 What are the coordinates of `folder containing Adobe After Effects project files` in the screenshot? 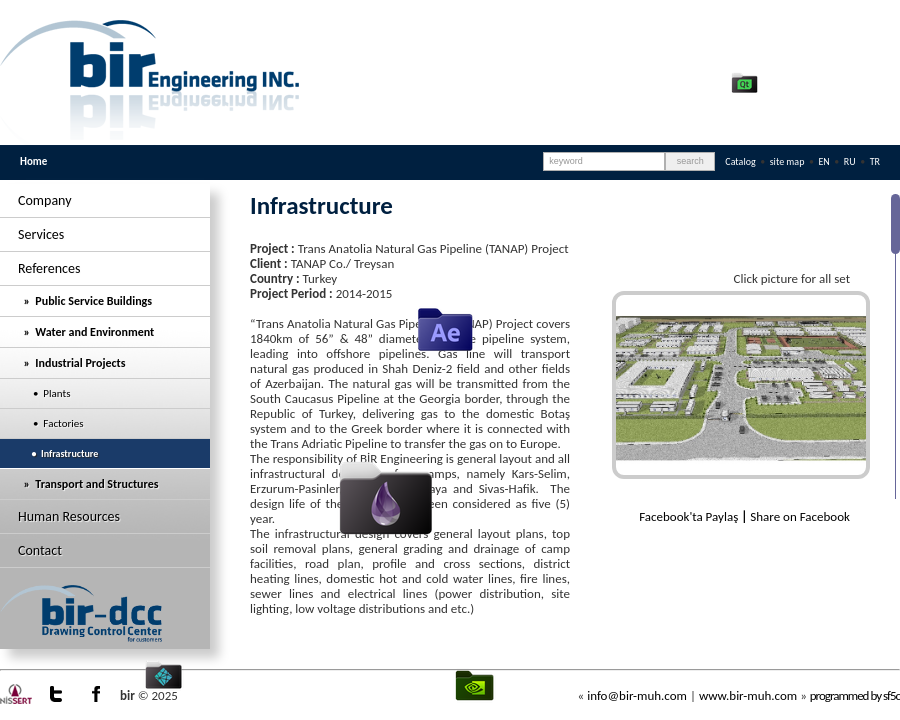 It's located at (445, 331).